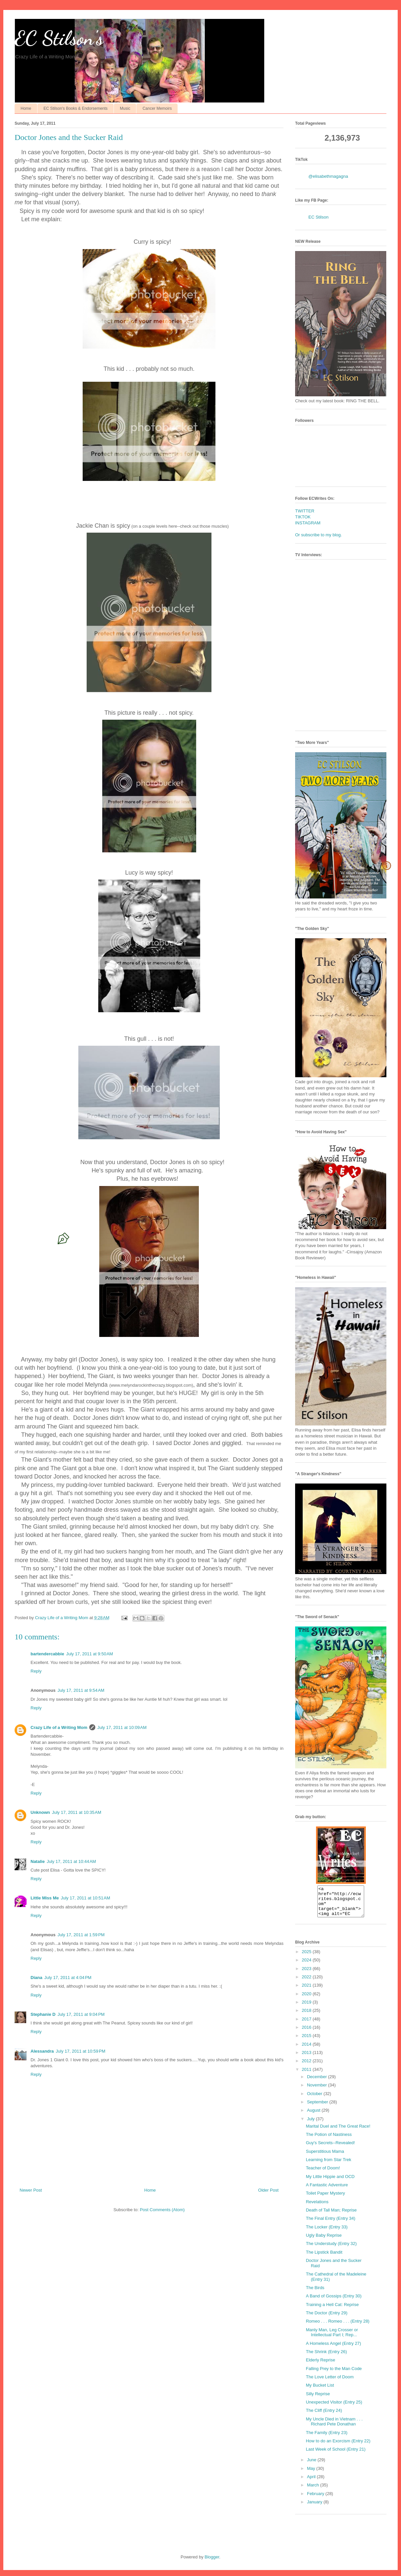 Image resolution: width=401 pixels, height=2576 pixels. I want to click on view more information or details, so click(387, 866).